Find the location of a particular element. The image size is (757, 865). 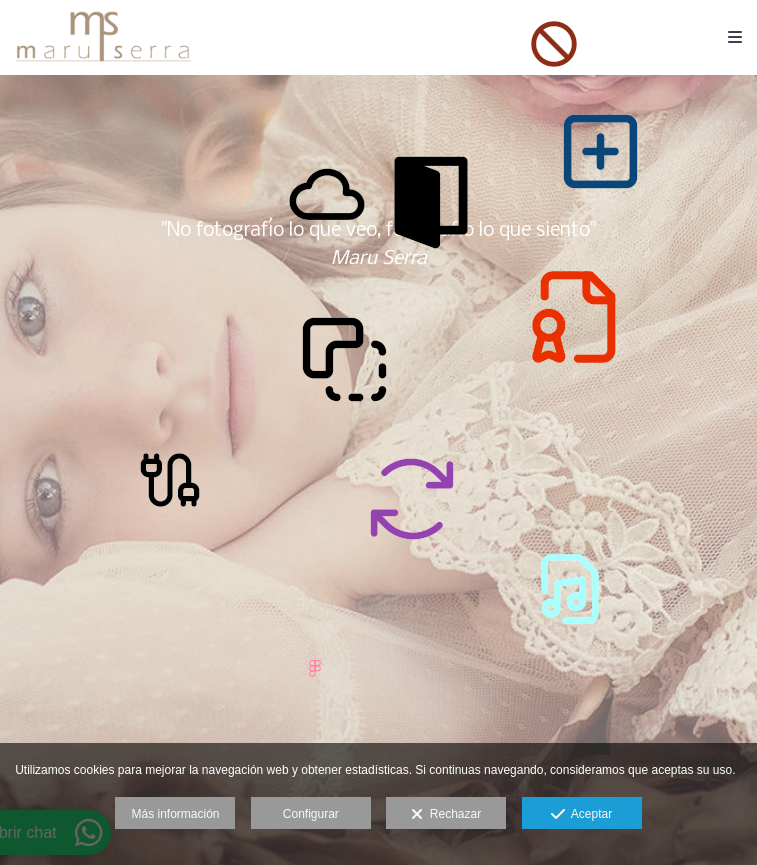

add a new item is located at coordinates (600, 151).